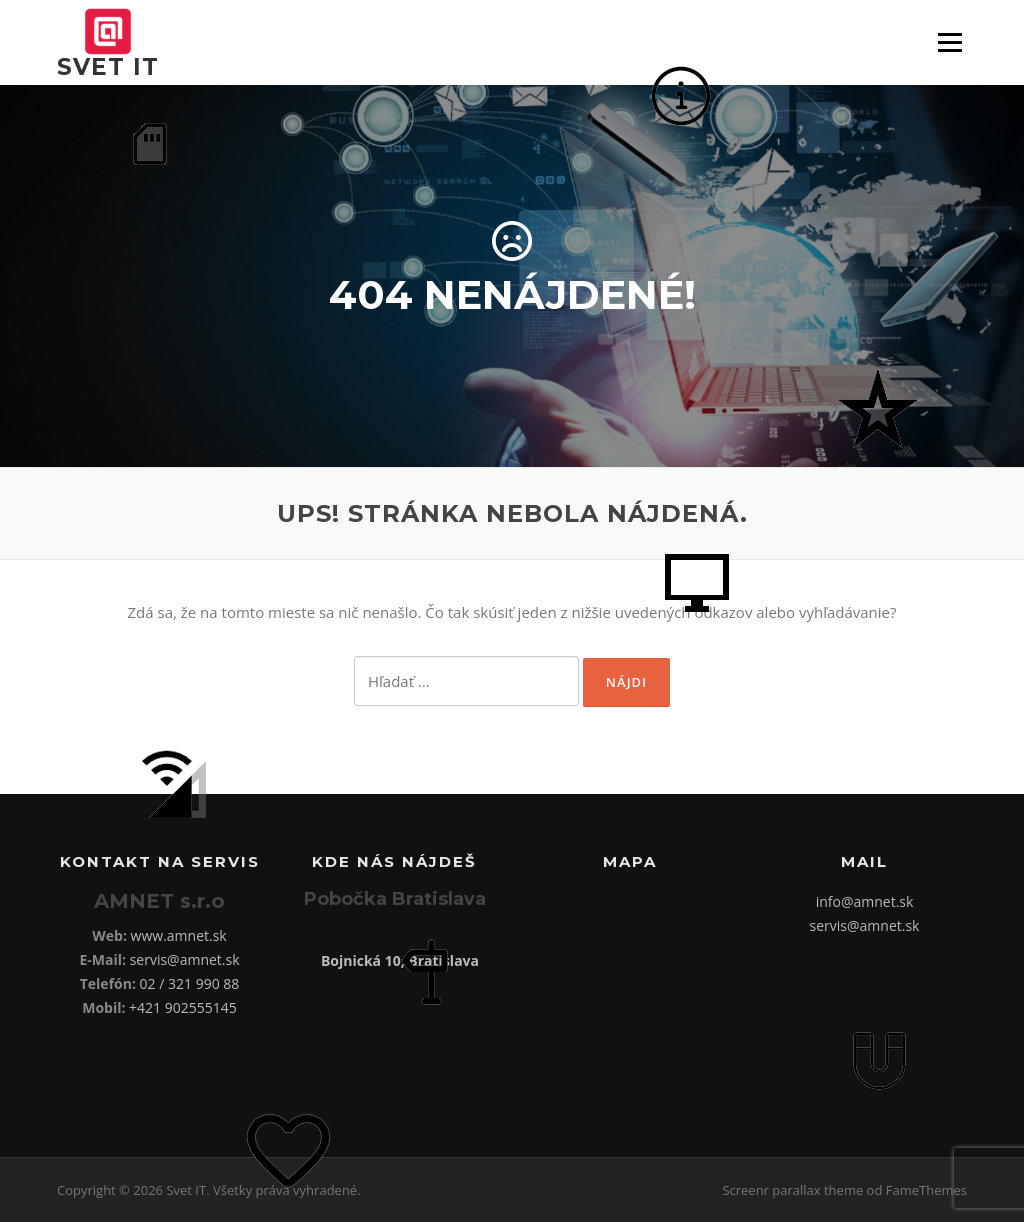 Image resolution: width=1024 pixels, height=1222 pixels. I want to click on add to favorites, so click(288, 1151).